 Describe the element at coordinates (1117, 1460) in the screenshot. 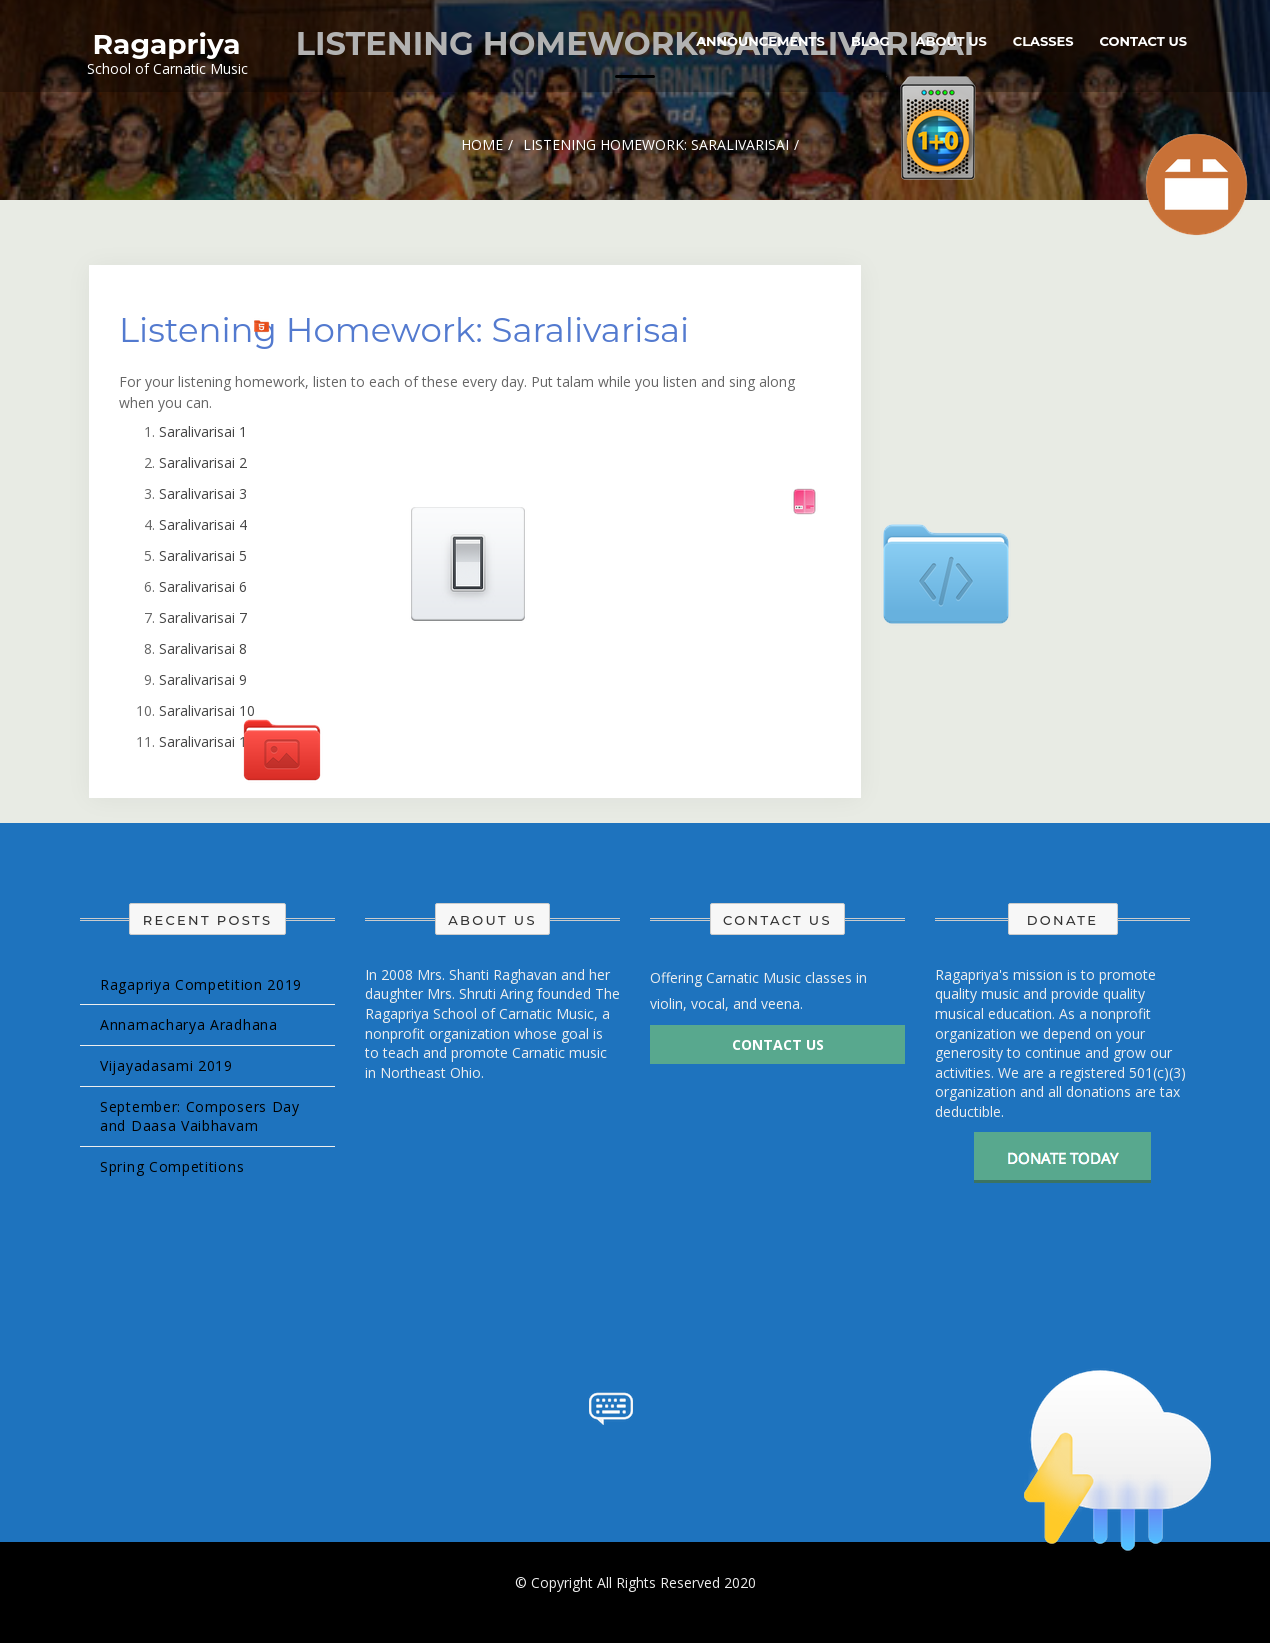

I see `indicates stormy weather conditions` at that location.